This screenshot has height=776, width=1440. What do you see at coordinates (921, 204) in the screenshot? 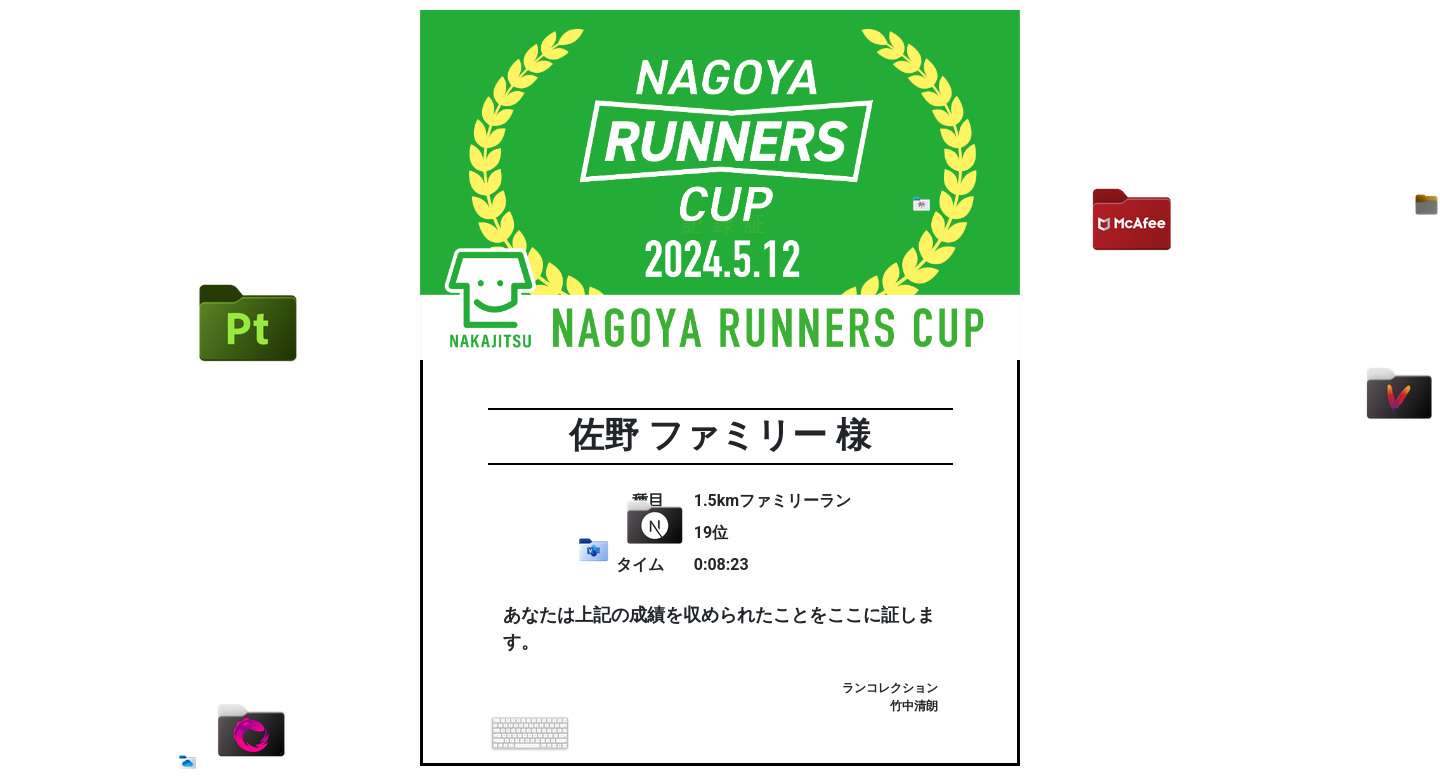
I see `open google palm ai project folder` at bounding box center [921, 204].